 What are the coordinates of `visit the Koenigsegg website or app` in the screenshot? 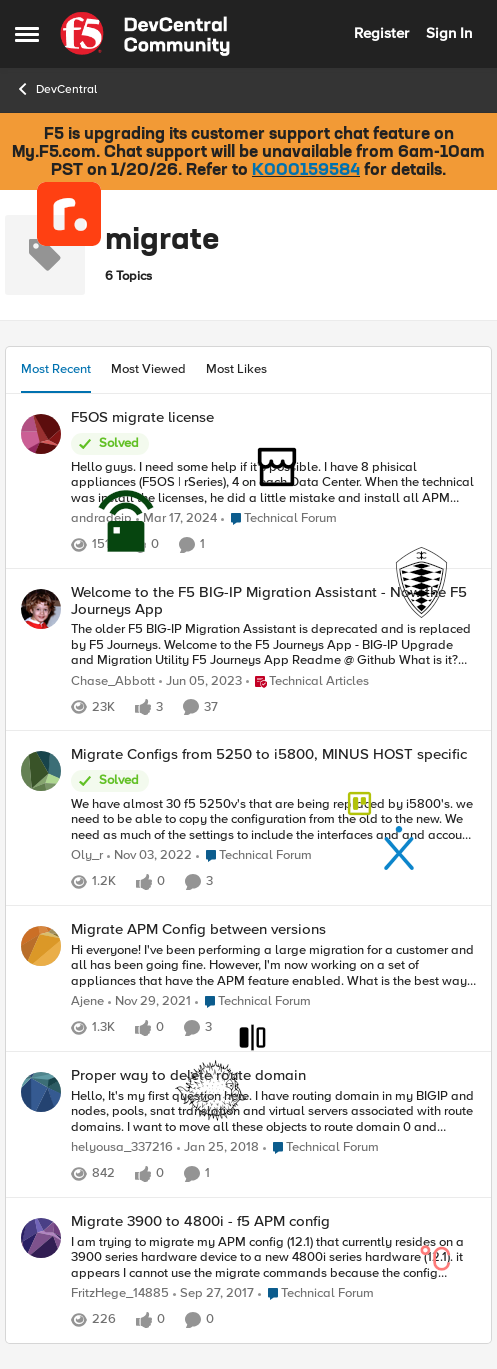 It's located at (421, 582).